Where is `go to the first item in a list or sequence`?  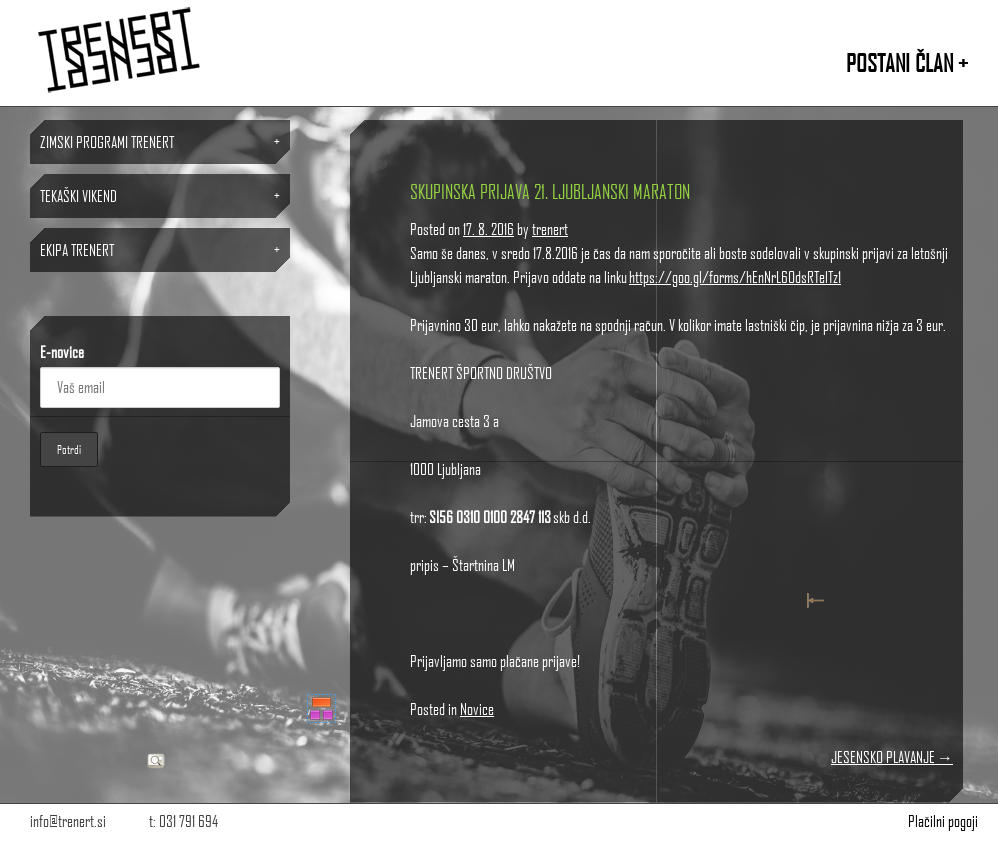 go to the first item in a list or sequence is located at coordinates (815, 600).